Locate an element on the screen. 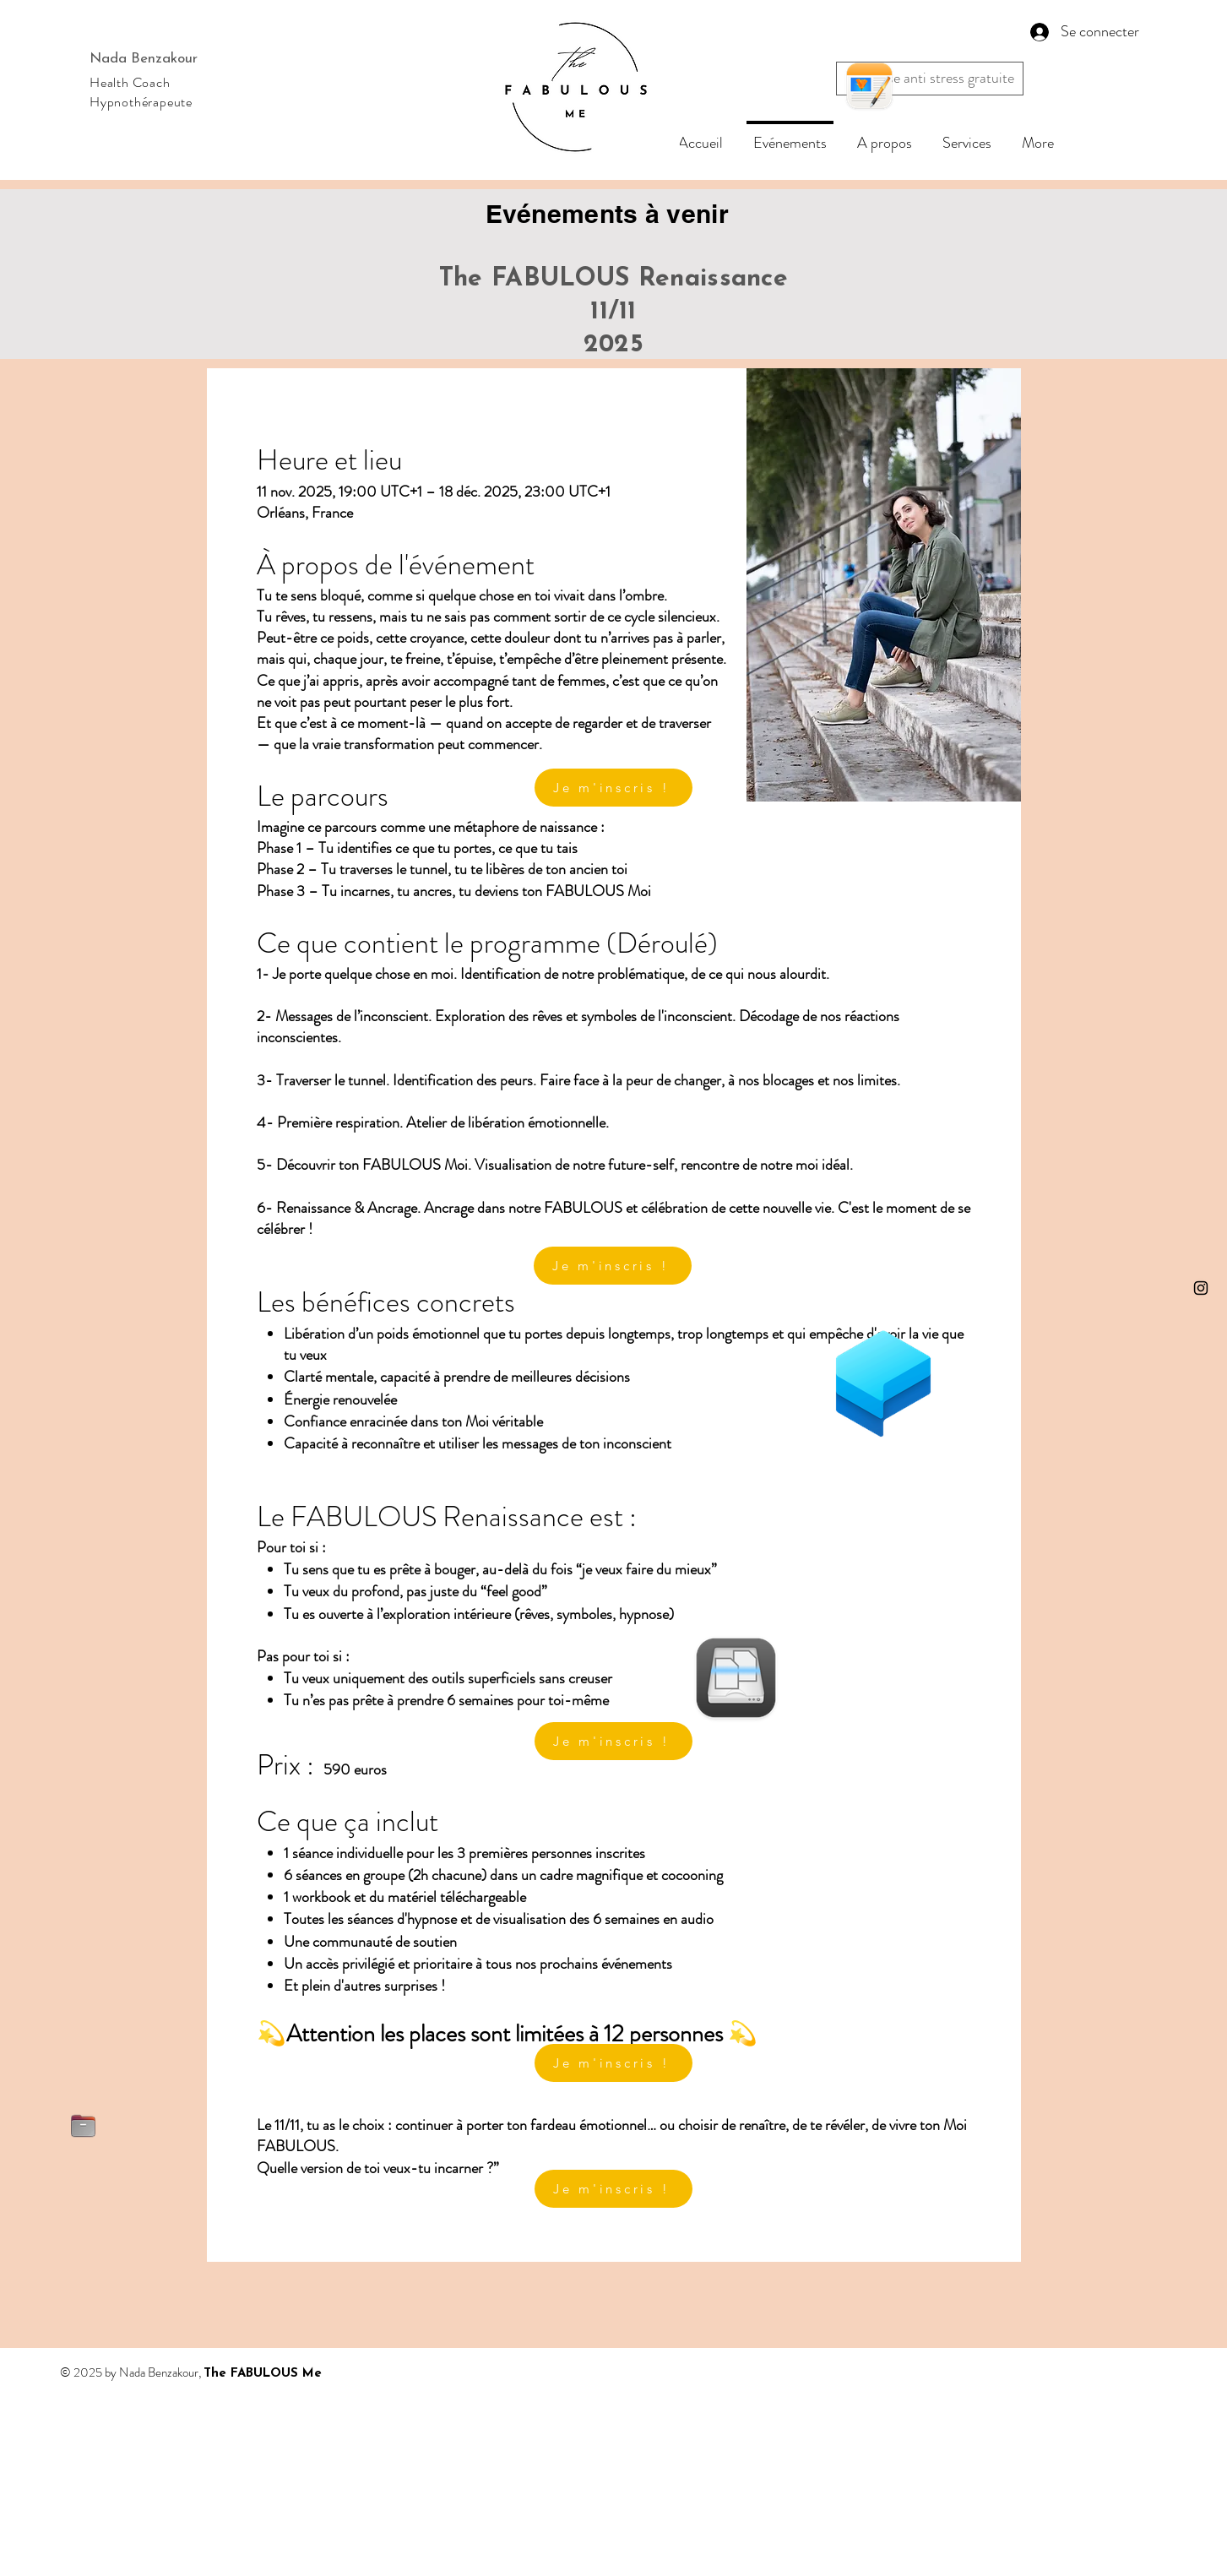 The width and height of the screenshot is (1227, 2576). open calligrawords app is located at coordinates (869, 85).